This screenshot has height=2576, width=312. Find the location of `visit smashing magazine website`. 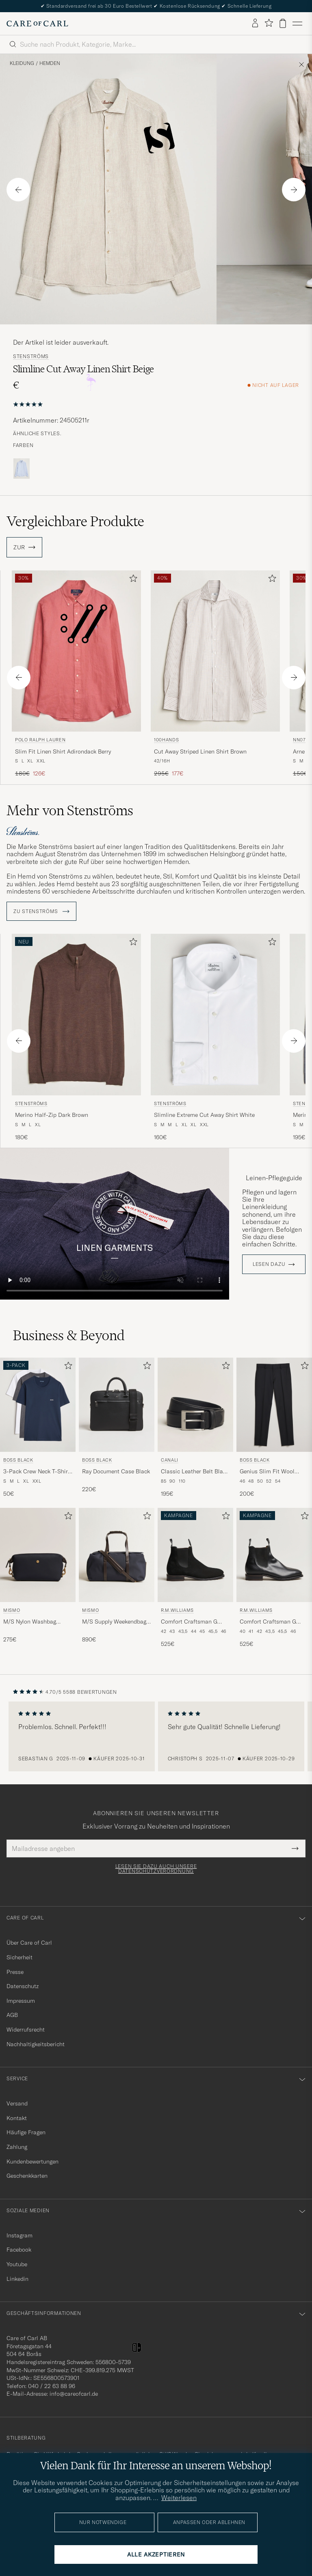

visit smashing magazine website is located at coordinates (159, 138).